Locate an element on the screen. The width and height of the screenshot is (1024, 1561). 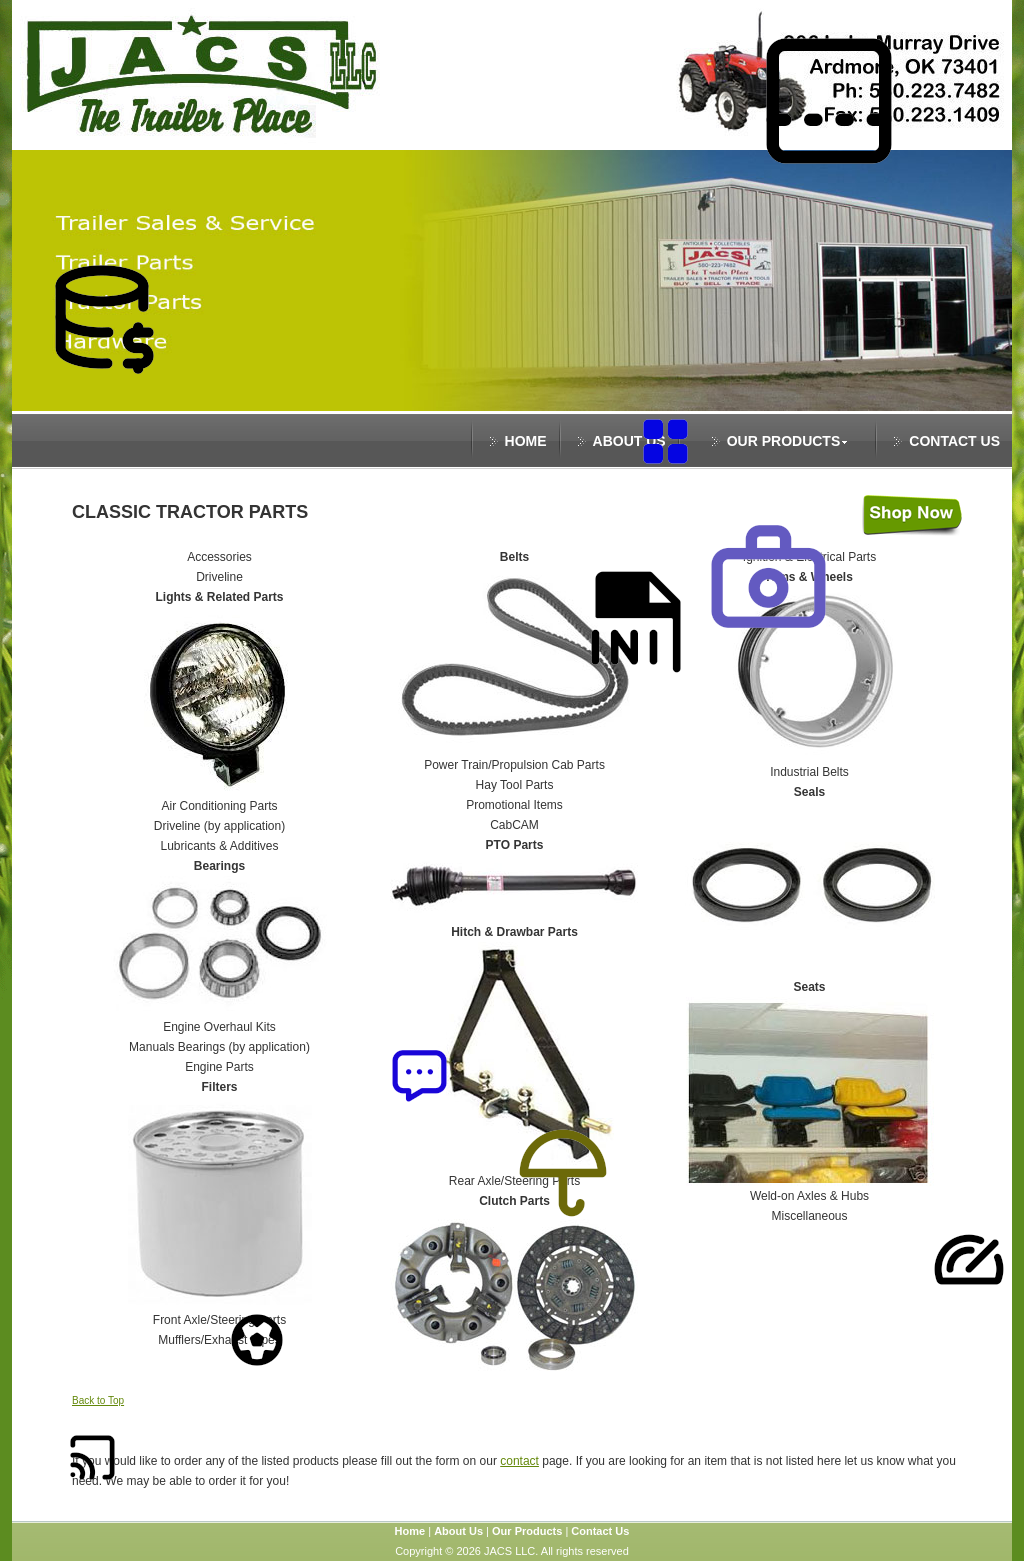
toggle bottom panel visibility is located at coordinates (829, 101).